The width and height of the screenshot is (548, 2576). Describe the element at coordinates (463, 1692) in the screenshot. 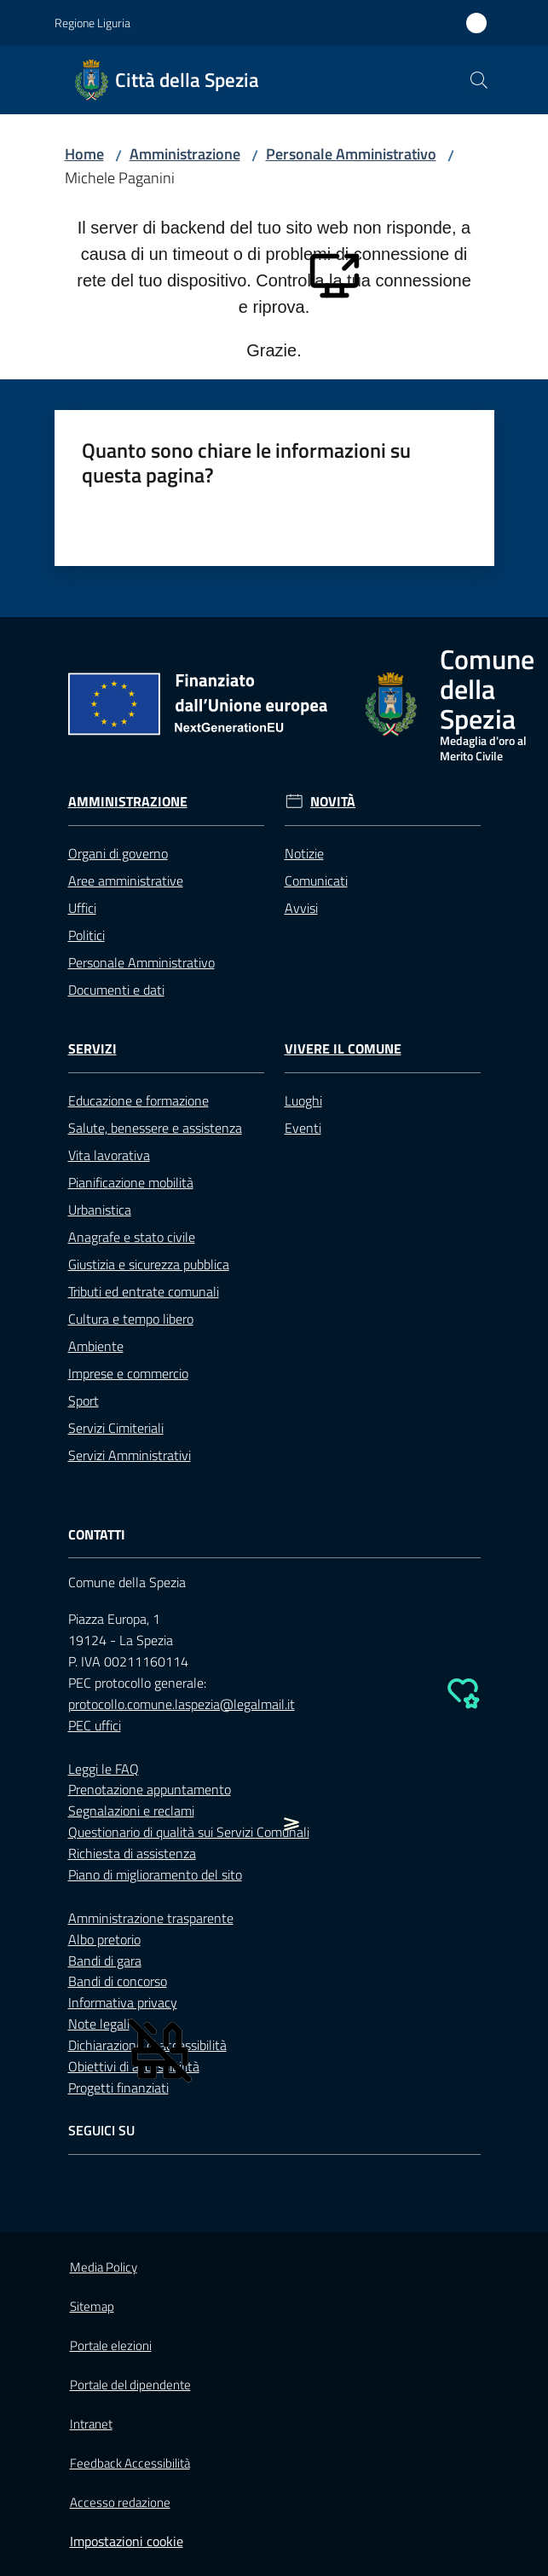

I see `add item to favorites with priority rating` at that location.